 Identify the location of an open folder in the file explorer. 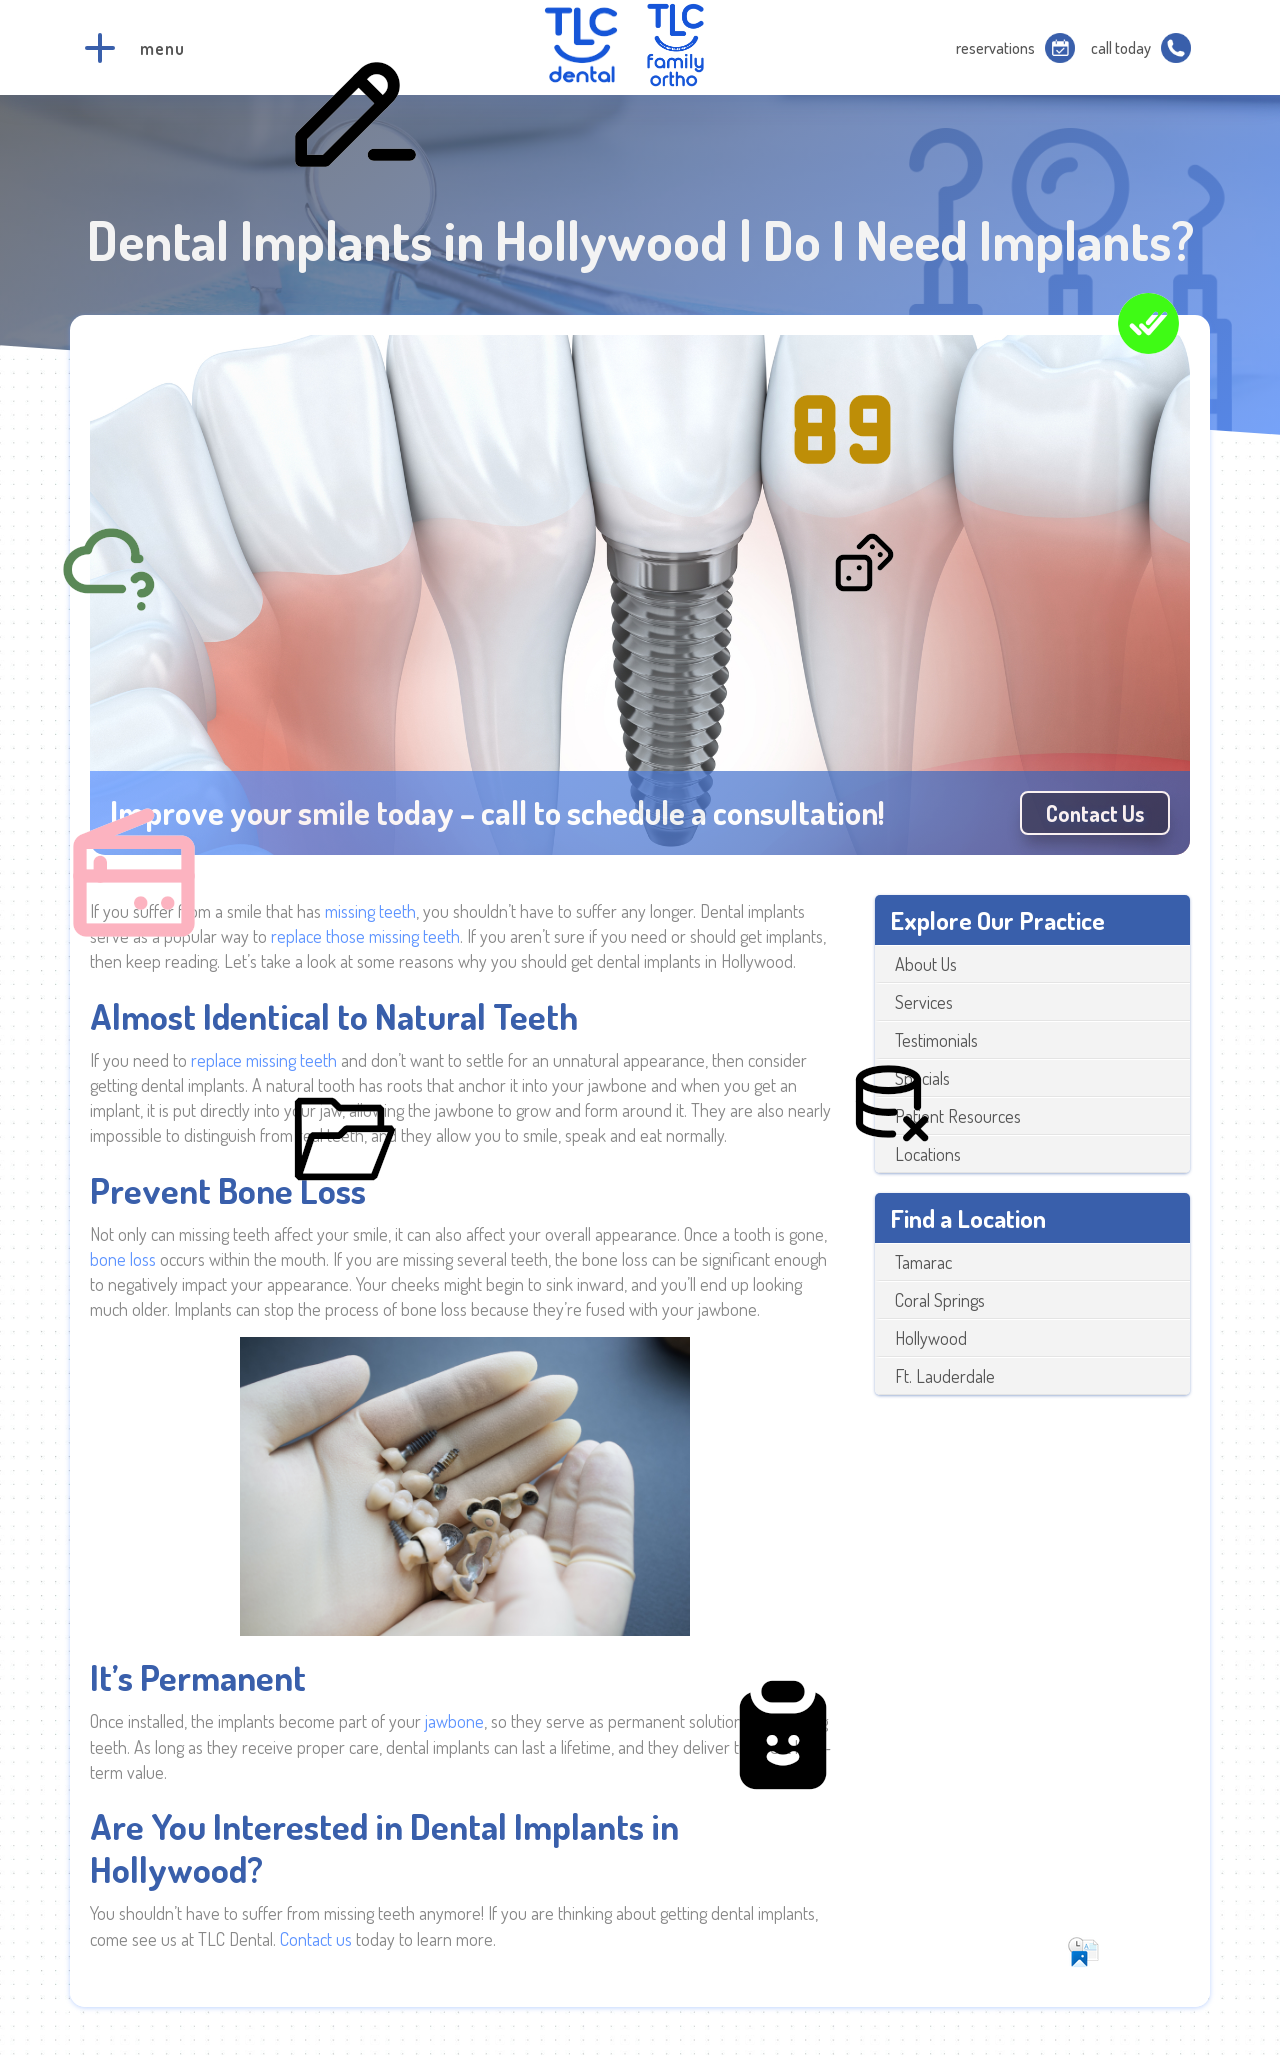
(343, 1139).